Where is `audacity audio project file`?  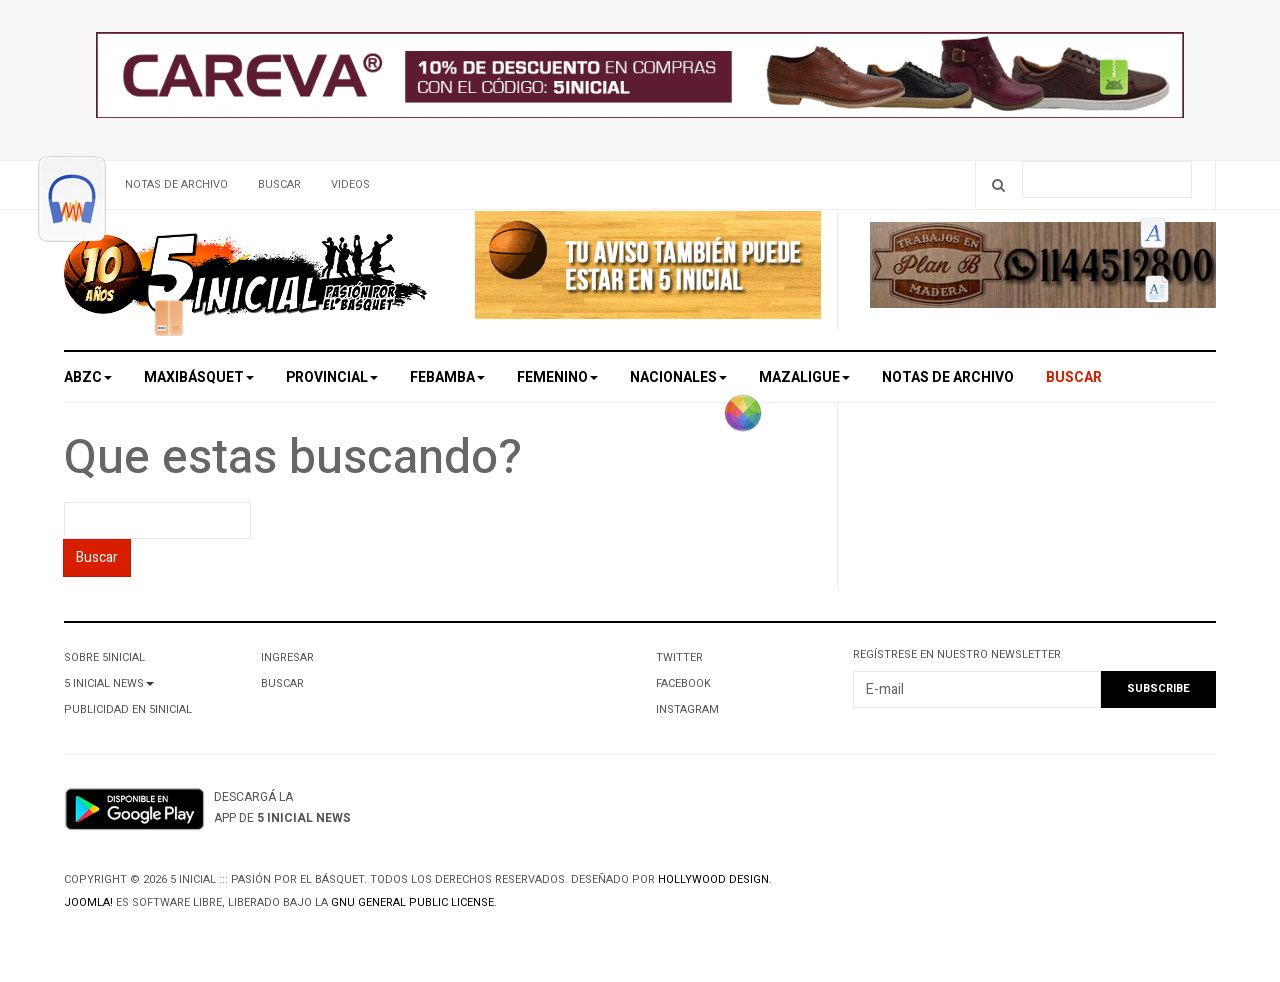
audacity audio project file is located at coordinates (72, 199).